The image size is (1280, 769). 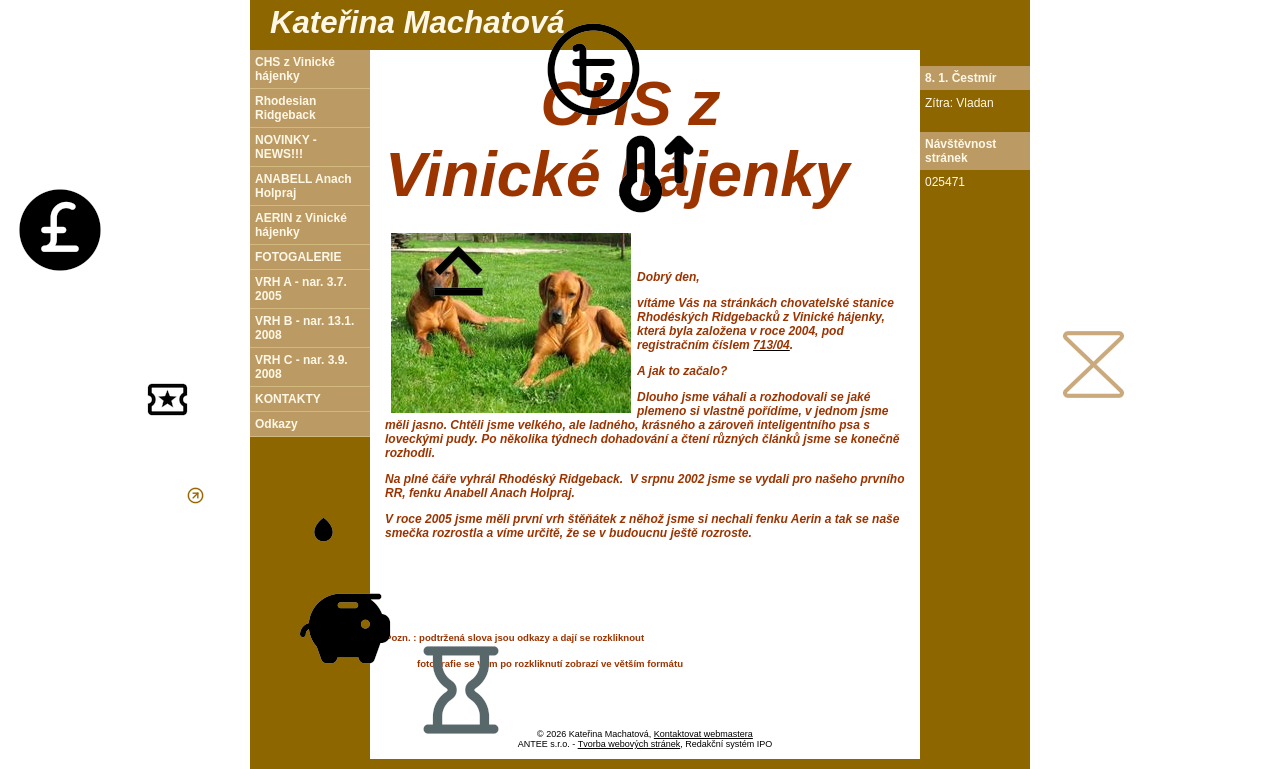 I want to click on indicates caps lock is enabled on the keyboard, so click(x=458, y=271).